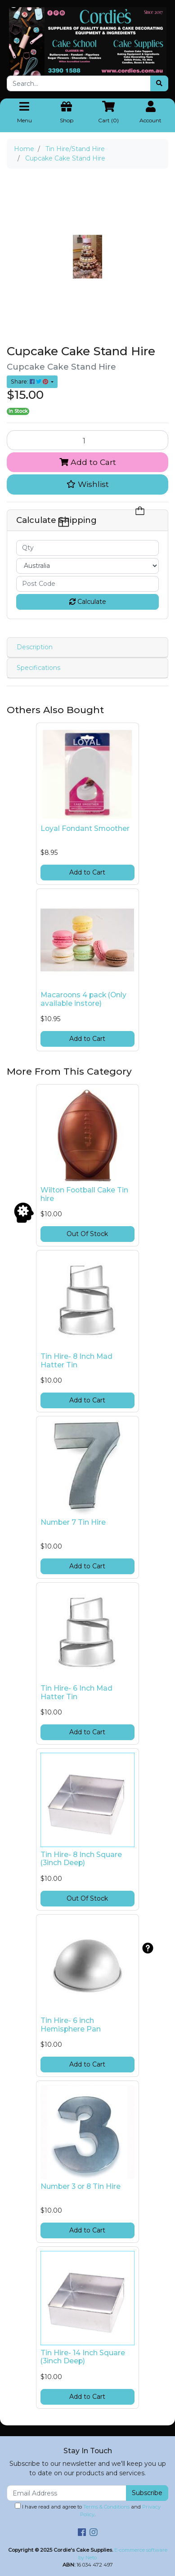 Image resolution: width=175 pixels, height=2576 pixels. I want to click on view your shopping bag, so click(140, 511).